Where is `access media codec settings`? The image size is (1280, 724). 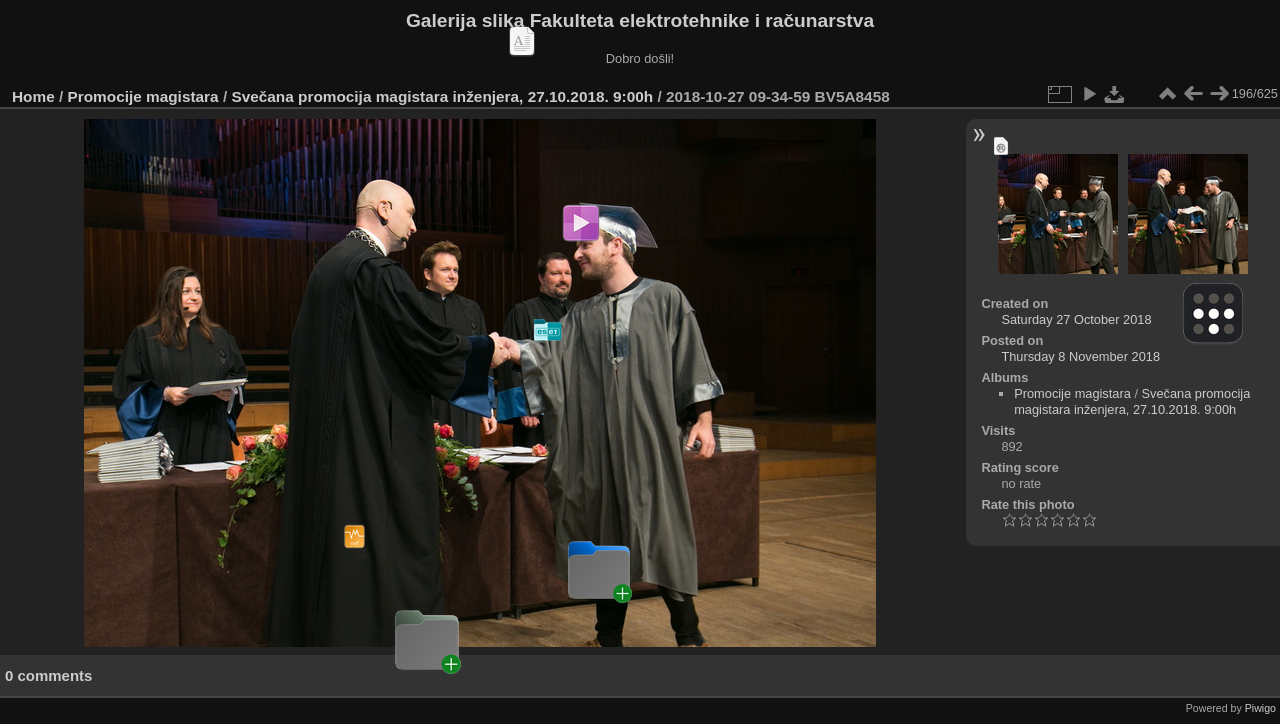
access media codec settings is located at coordinates (581, 223).